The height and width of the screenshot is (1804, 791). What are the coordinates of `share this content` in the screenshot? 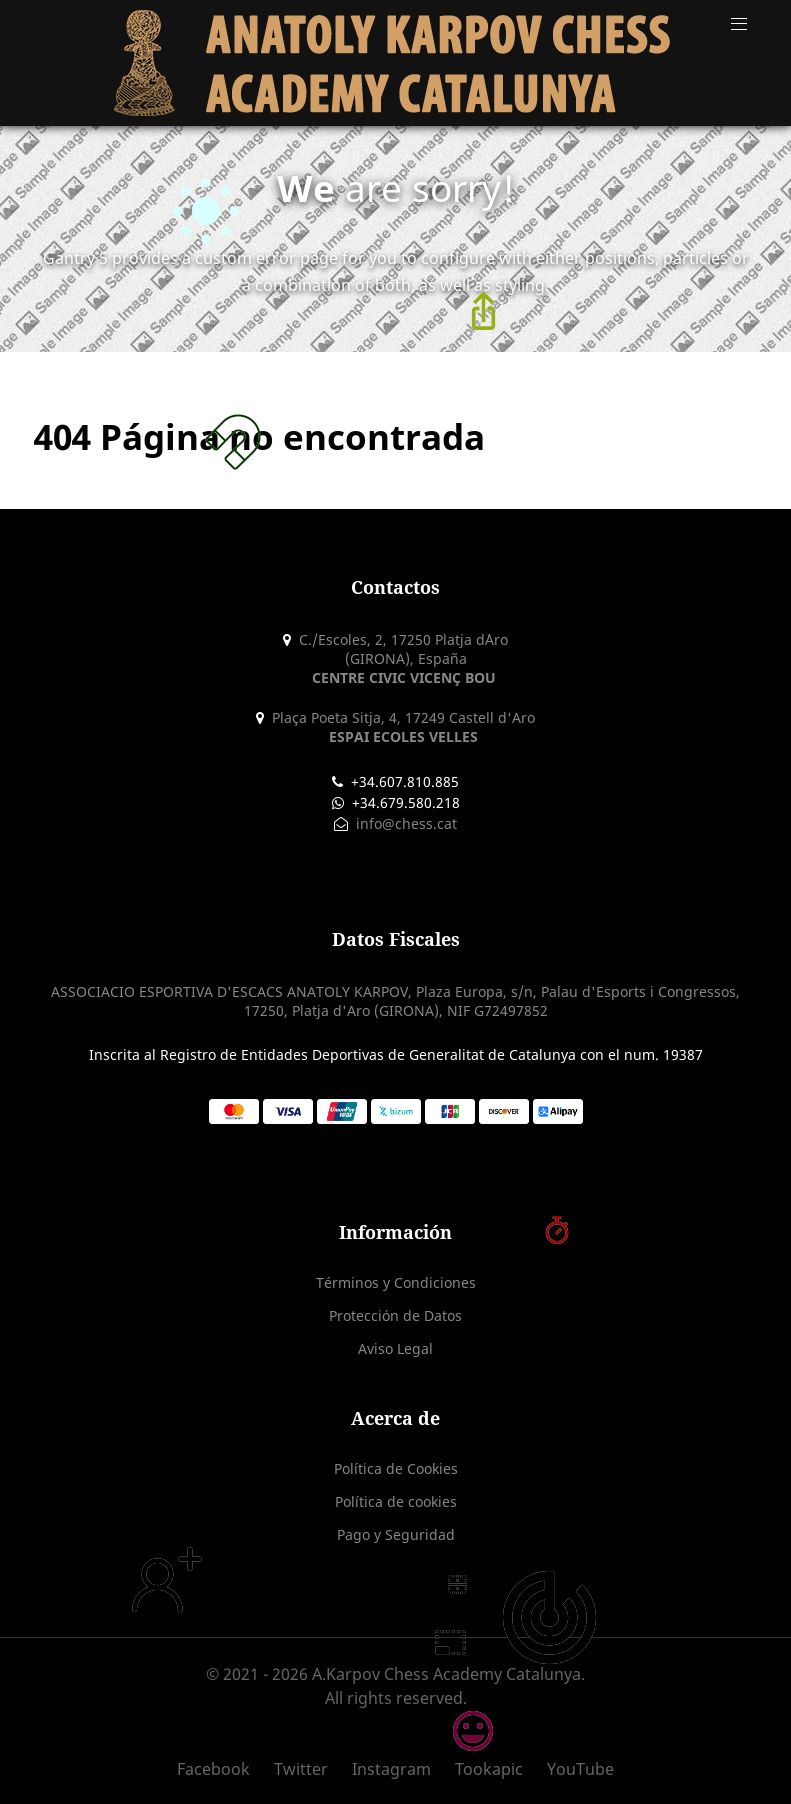 It's located at (483, 310).